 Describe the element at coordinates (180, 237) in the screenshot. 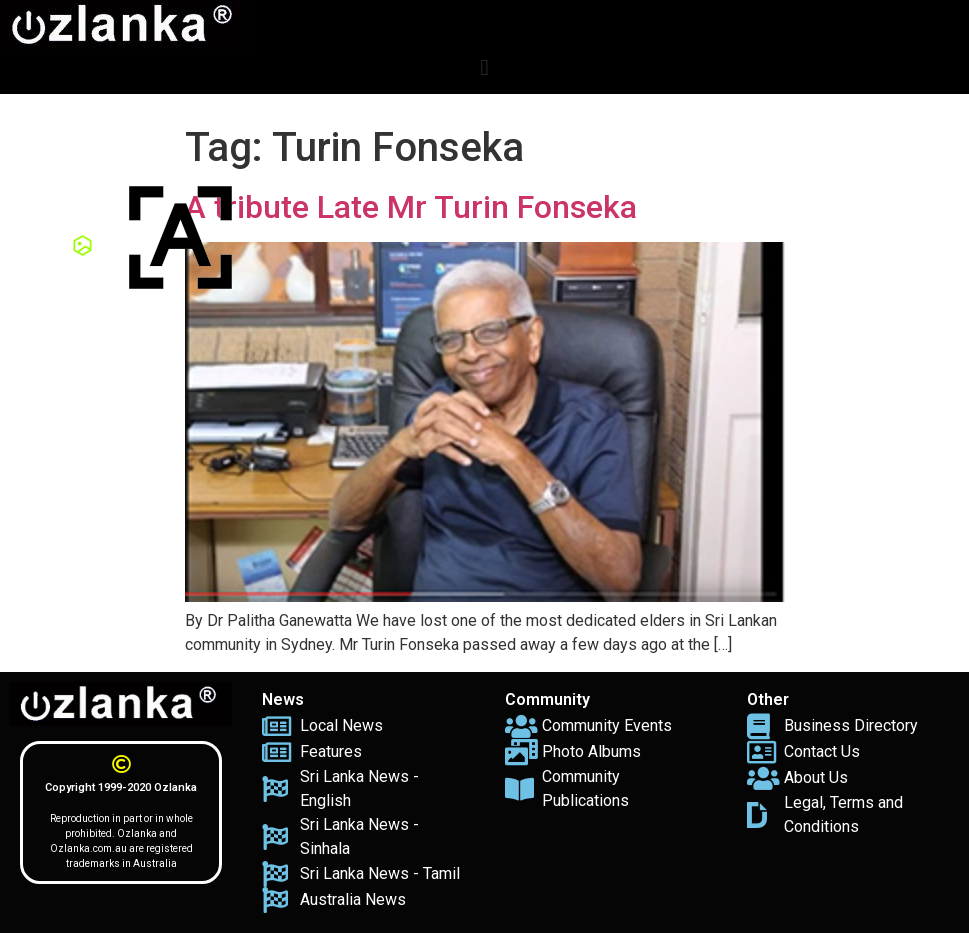

I see `scan text using optical character recognition (OCR)` at that location.